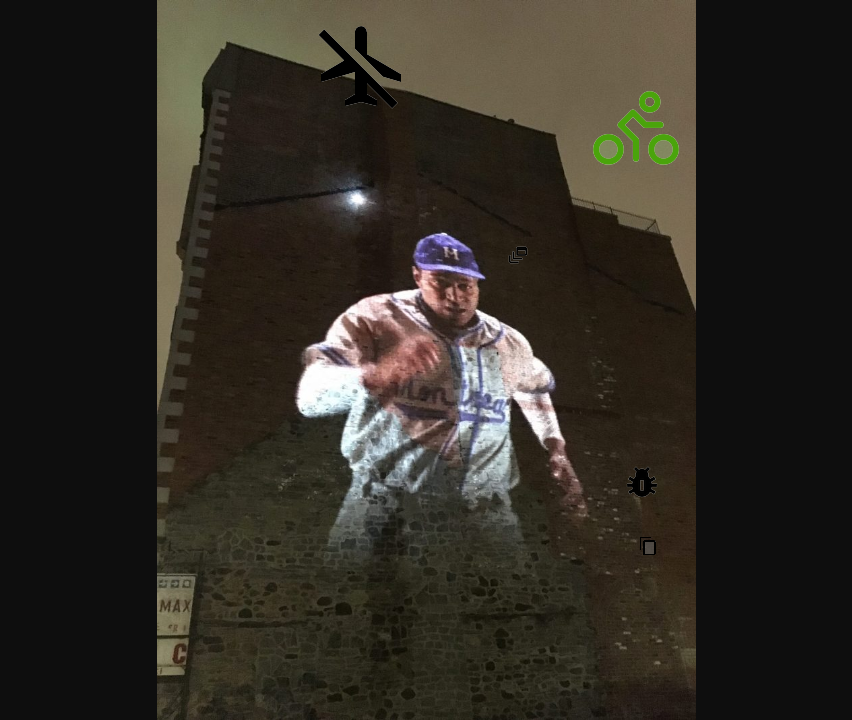 The height and width of the screenshot is (720, 852). I want to click on copy to clipboard, so click(648, 546).